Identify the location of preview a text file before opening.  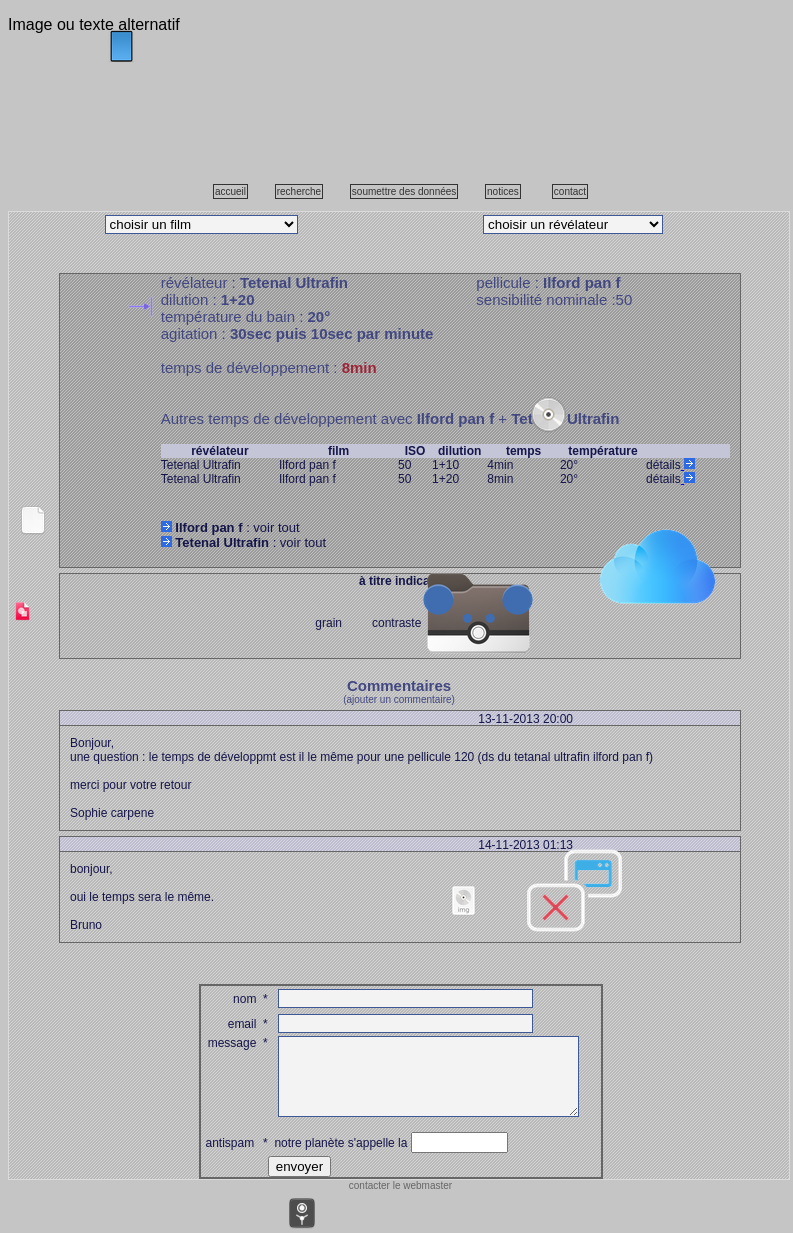
(33, 520).